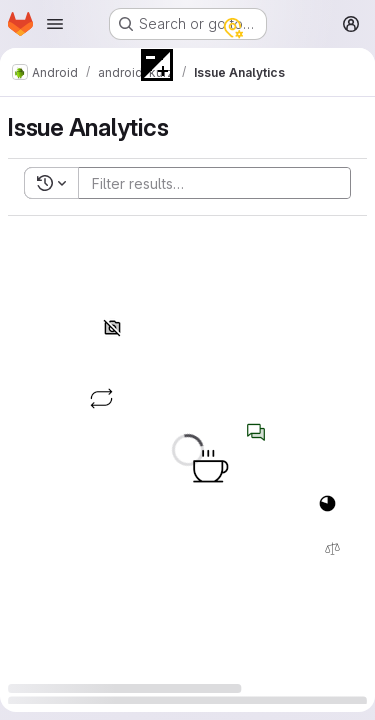 This screenshot has height=720, width=375. Describe the element at coordinates (112, 327) in the screenshot. I see `photography not allowed in this area` at that location.